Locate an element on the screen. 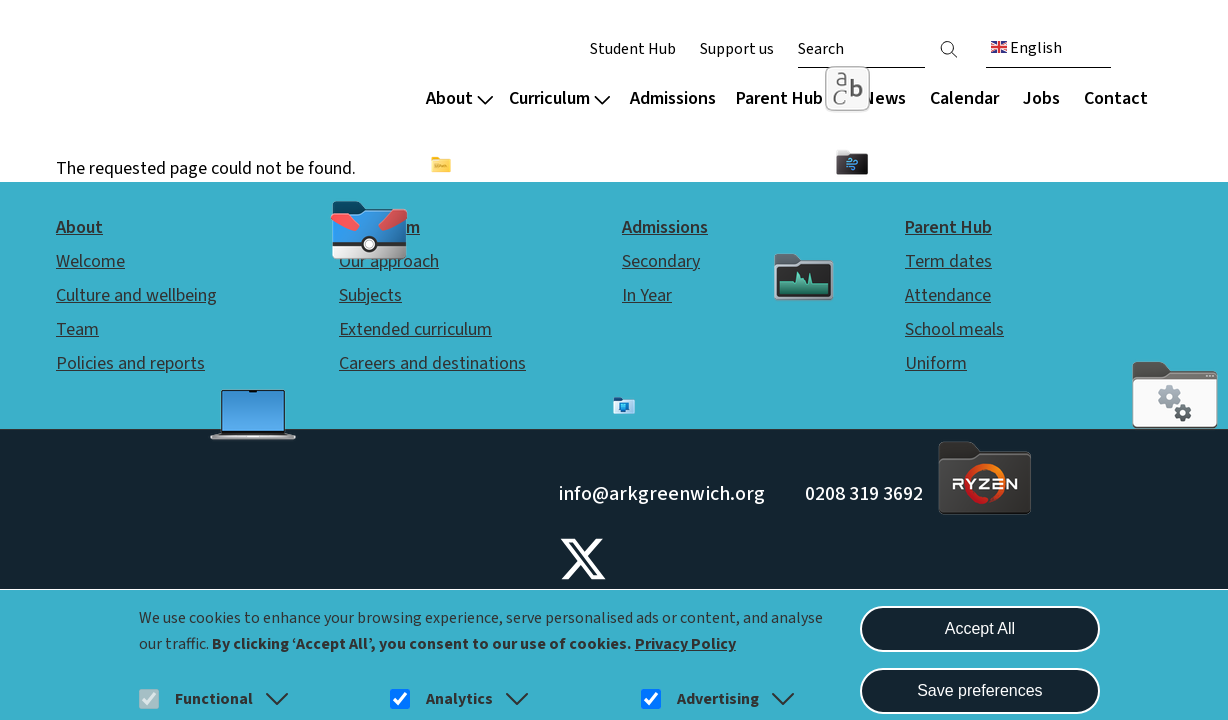 This screenshot has height=720, width=1228. open windicss project folder is located at coordinates (852, 163).